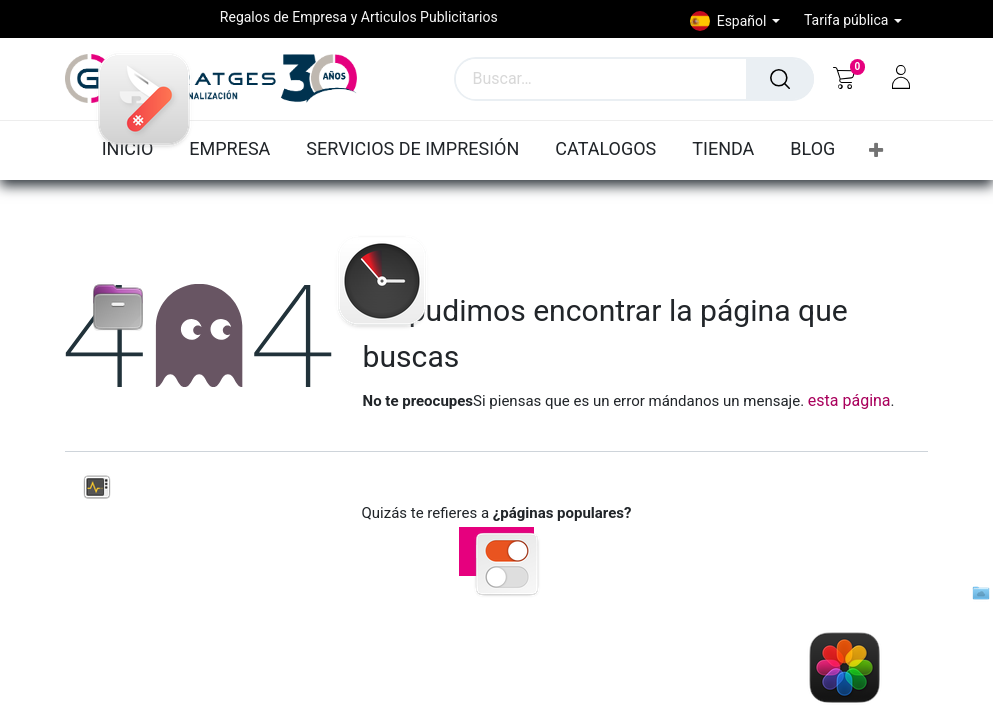 The height and width of the screenshot is (720, 993). Describe the element at coordinates (507, 564) in the screenshot. I see `open system settings or preferences` at that location.